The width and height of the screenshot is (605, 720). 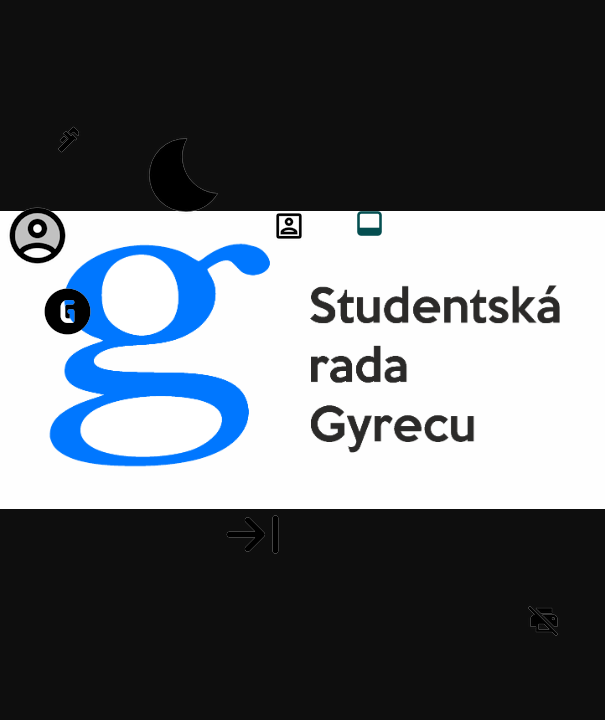 What do you see at coordinates (369, 223) in the screenshot?
I see `toggle bottom navigation bar visibility` at bounding box center [369, 223].